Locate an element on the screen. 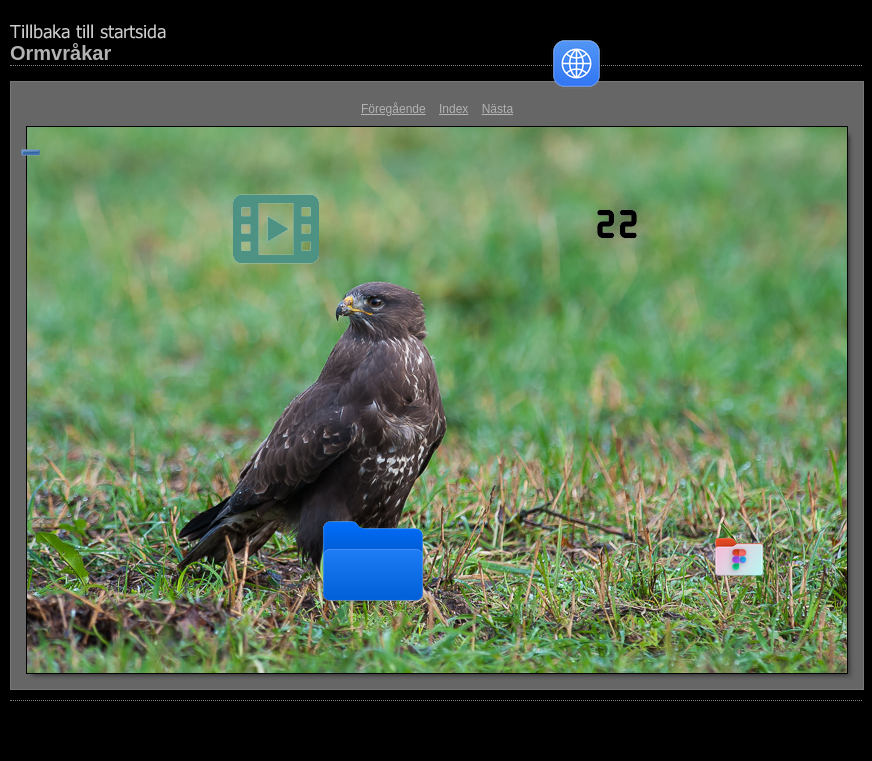  open folder containing figma design files is located at coordinates (739, 558).